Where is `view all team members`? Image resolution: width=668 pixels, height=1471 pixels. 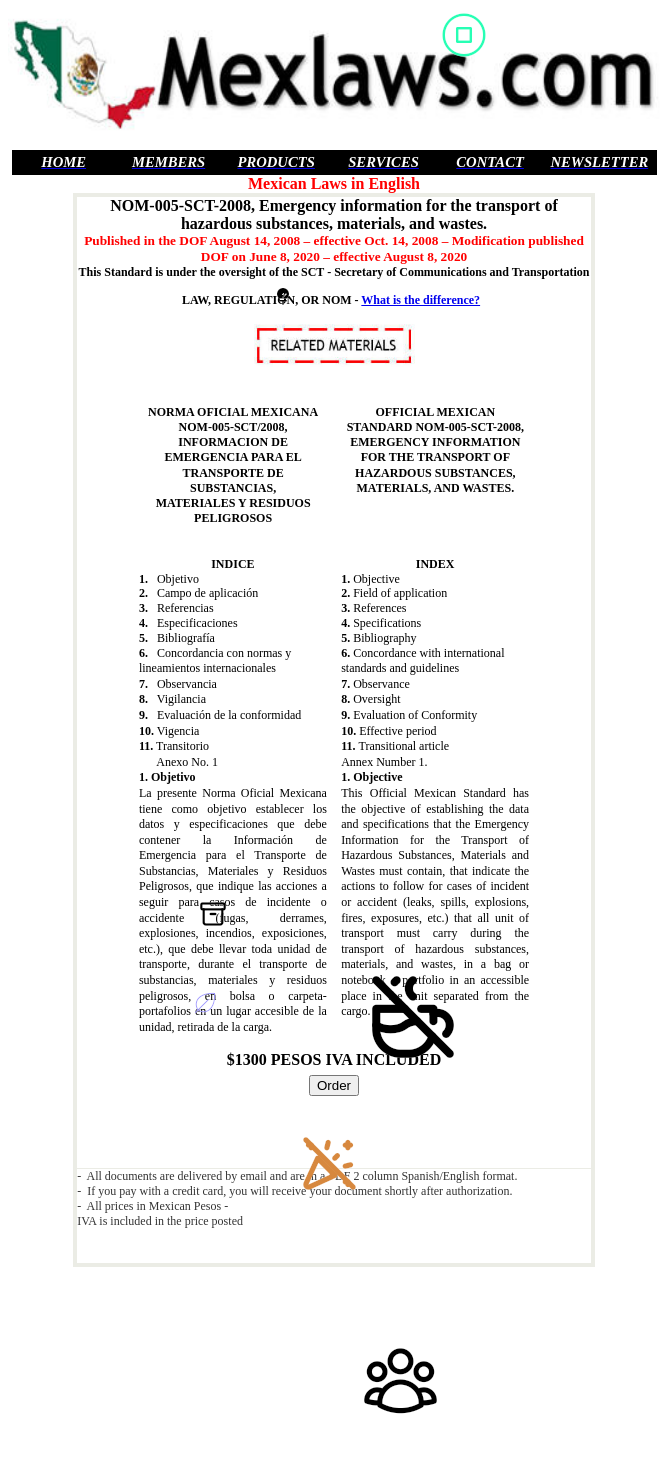
view all team members is located at coordinates (400, 1379).